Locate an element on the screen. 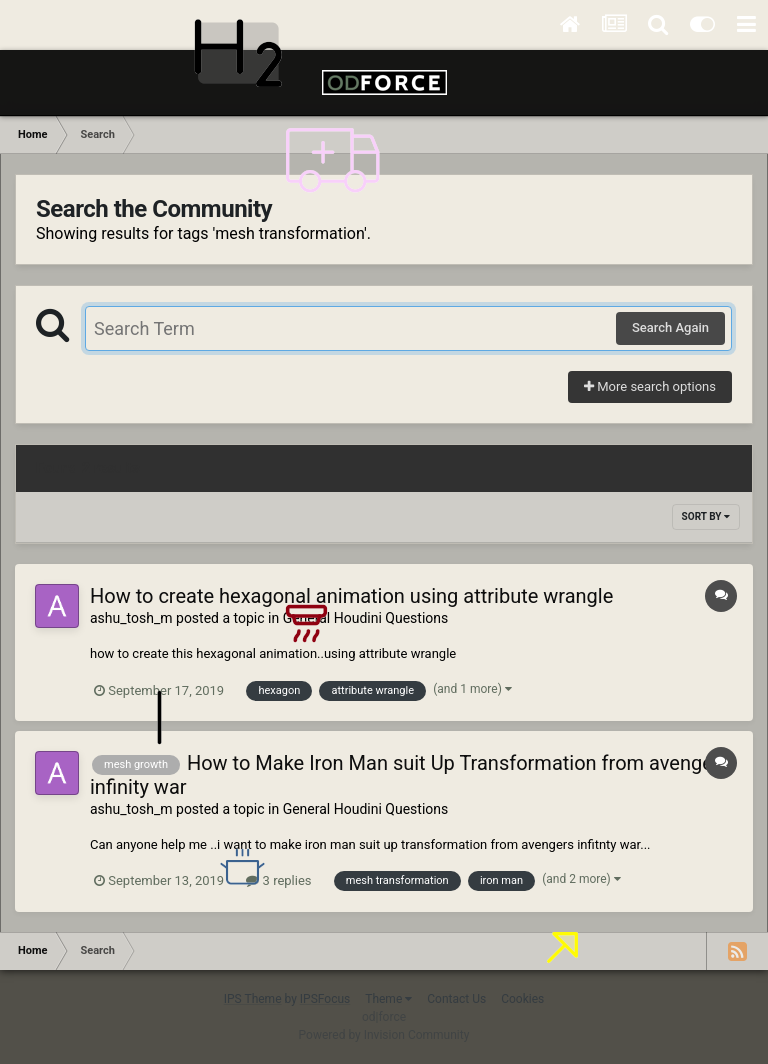  smoke detector alert or notification is located at coordinates (306, 623).